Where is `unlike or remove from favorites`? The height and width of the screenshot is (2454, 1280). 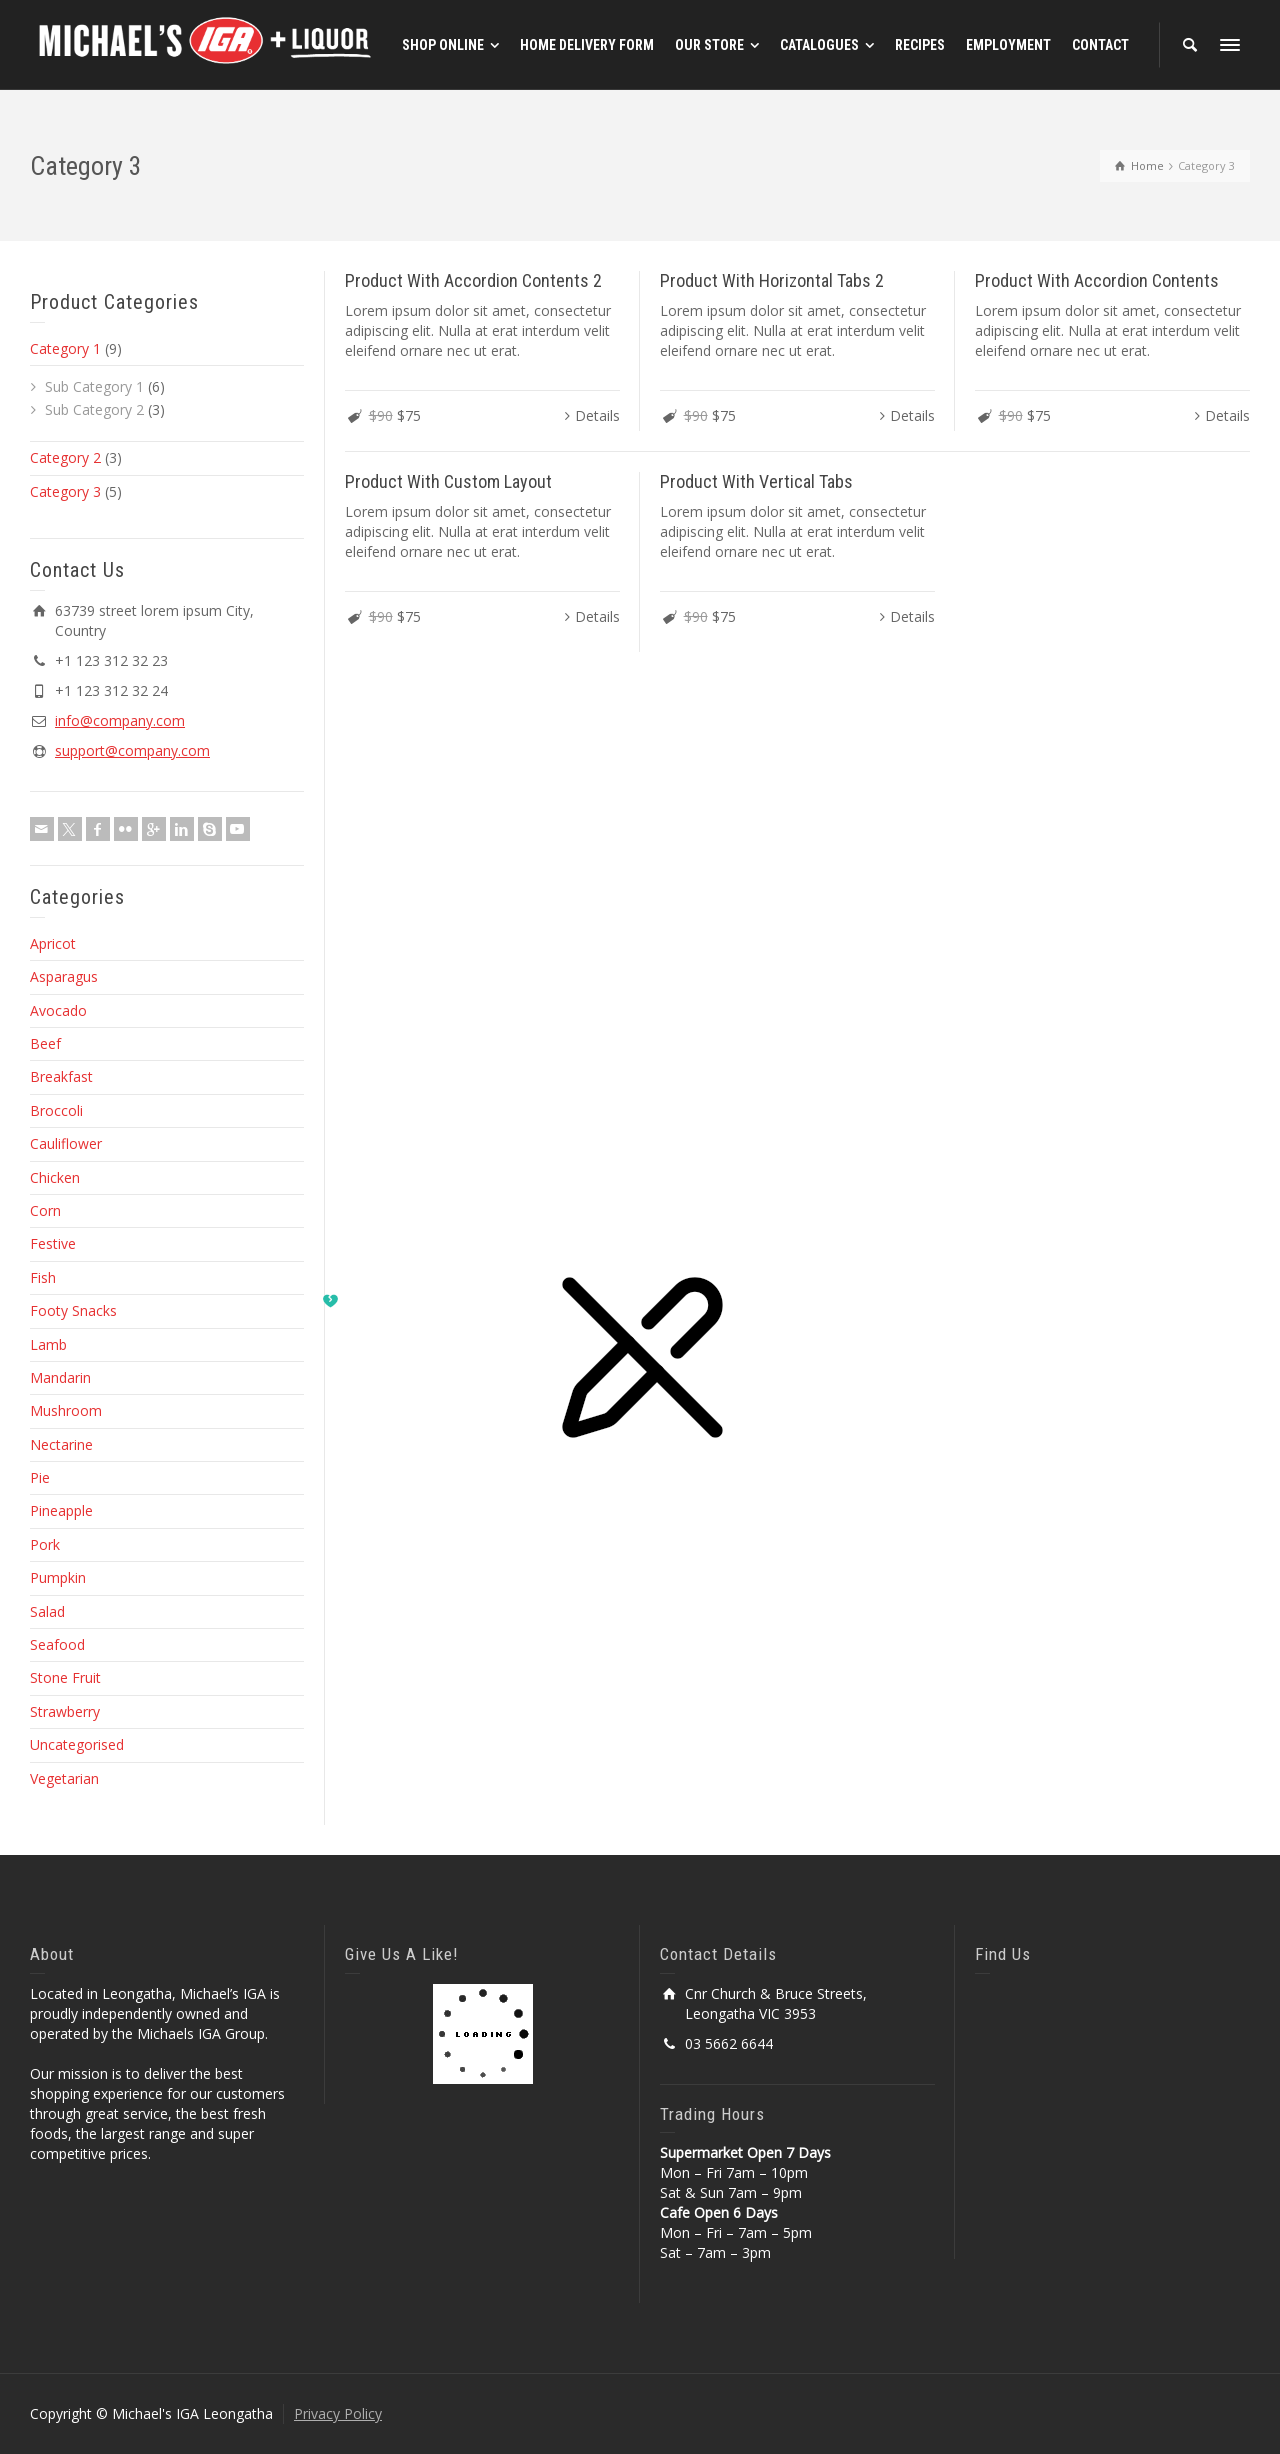 unlike or remove from favorites is located at coordinates (330, 1300).